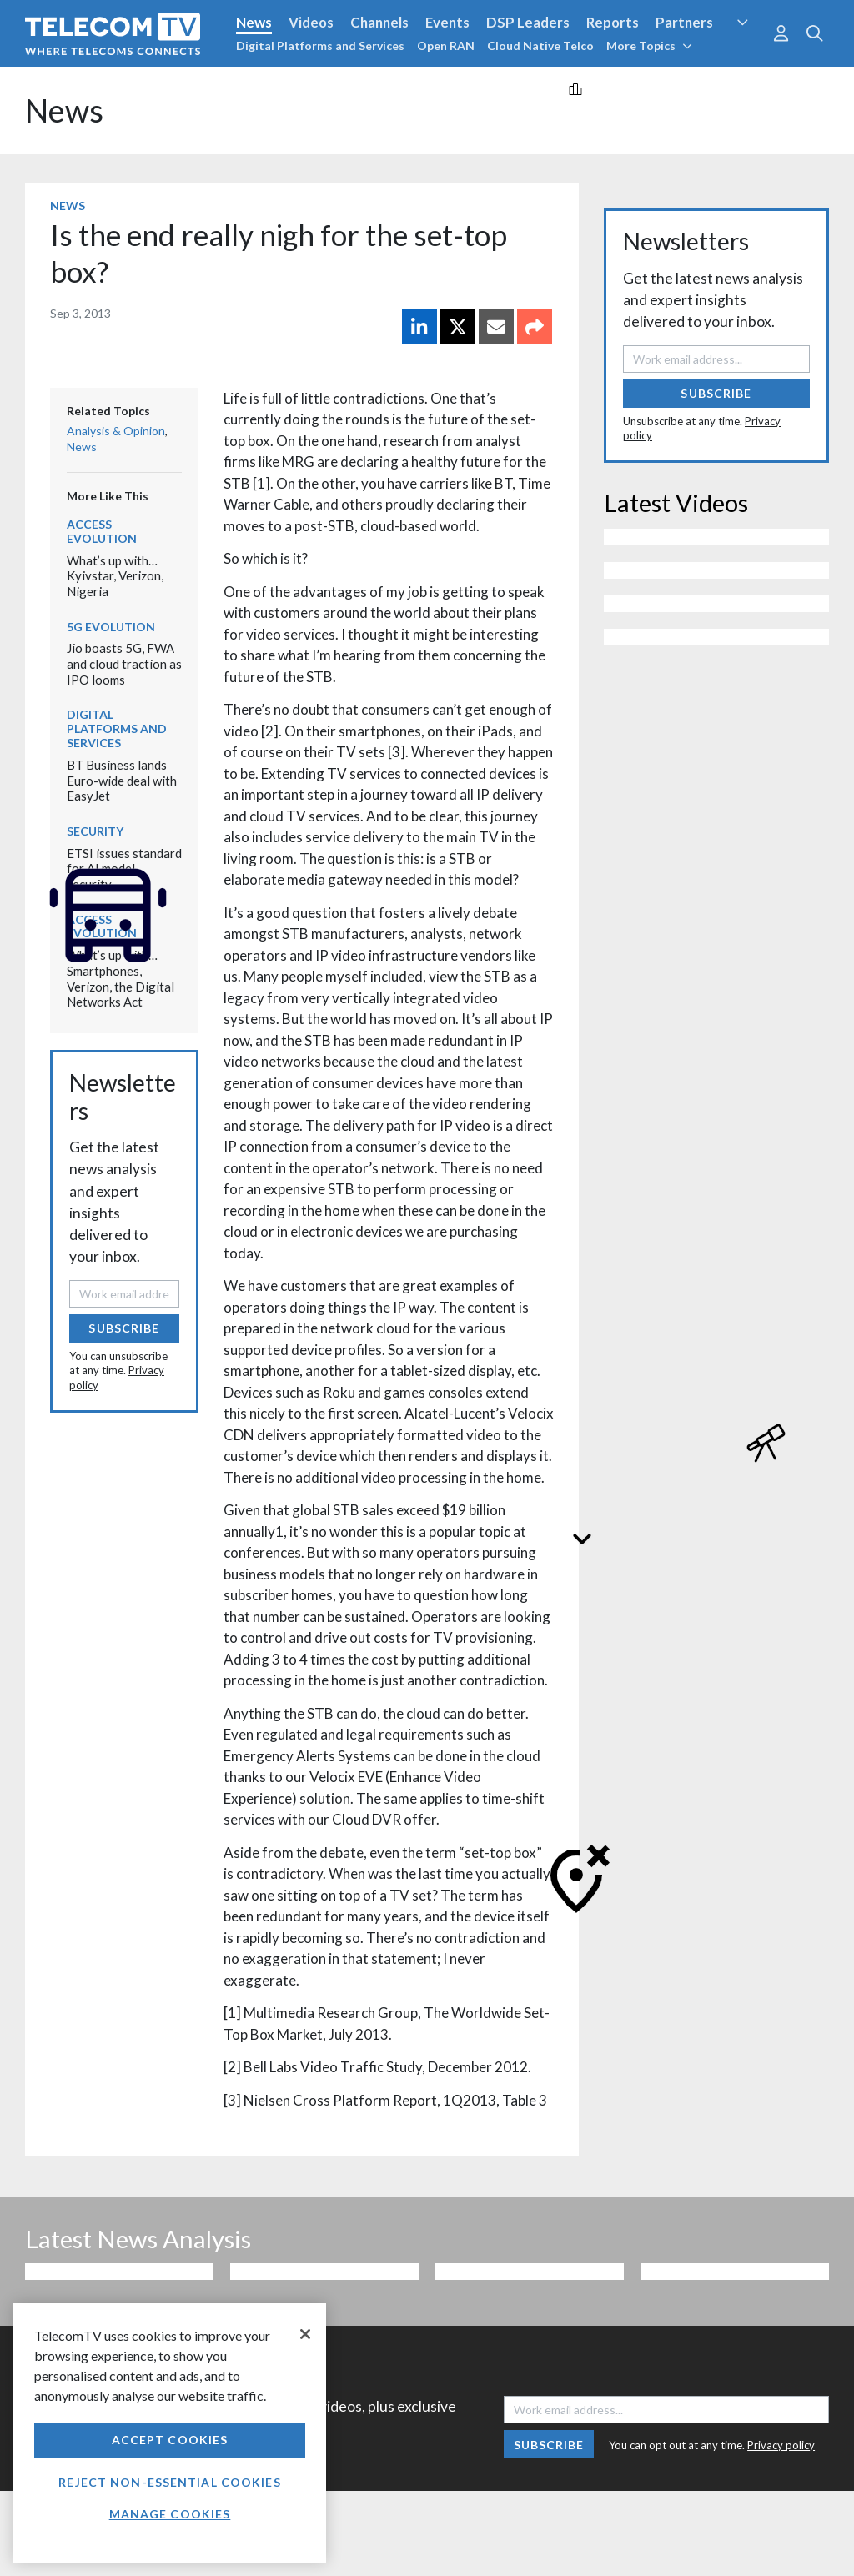 This screenshot has height=2576, width=854. What do you see at coordinates (576, 1878) in the screenshot?
I see `remove a saved location` at bounding box center [576, 1878].